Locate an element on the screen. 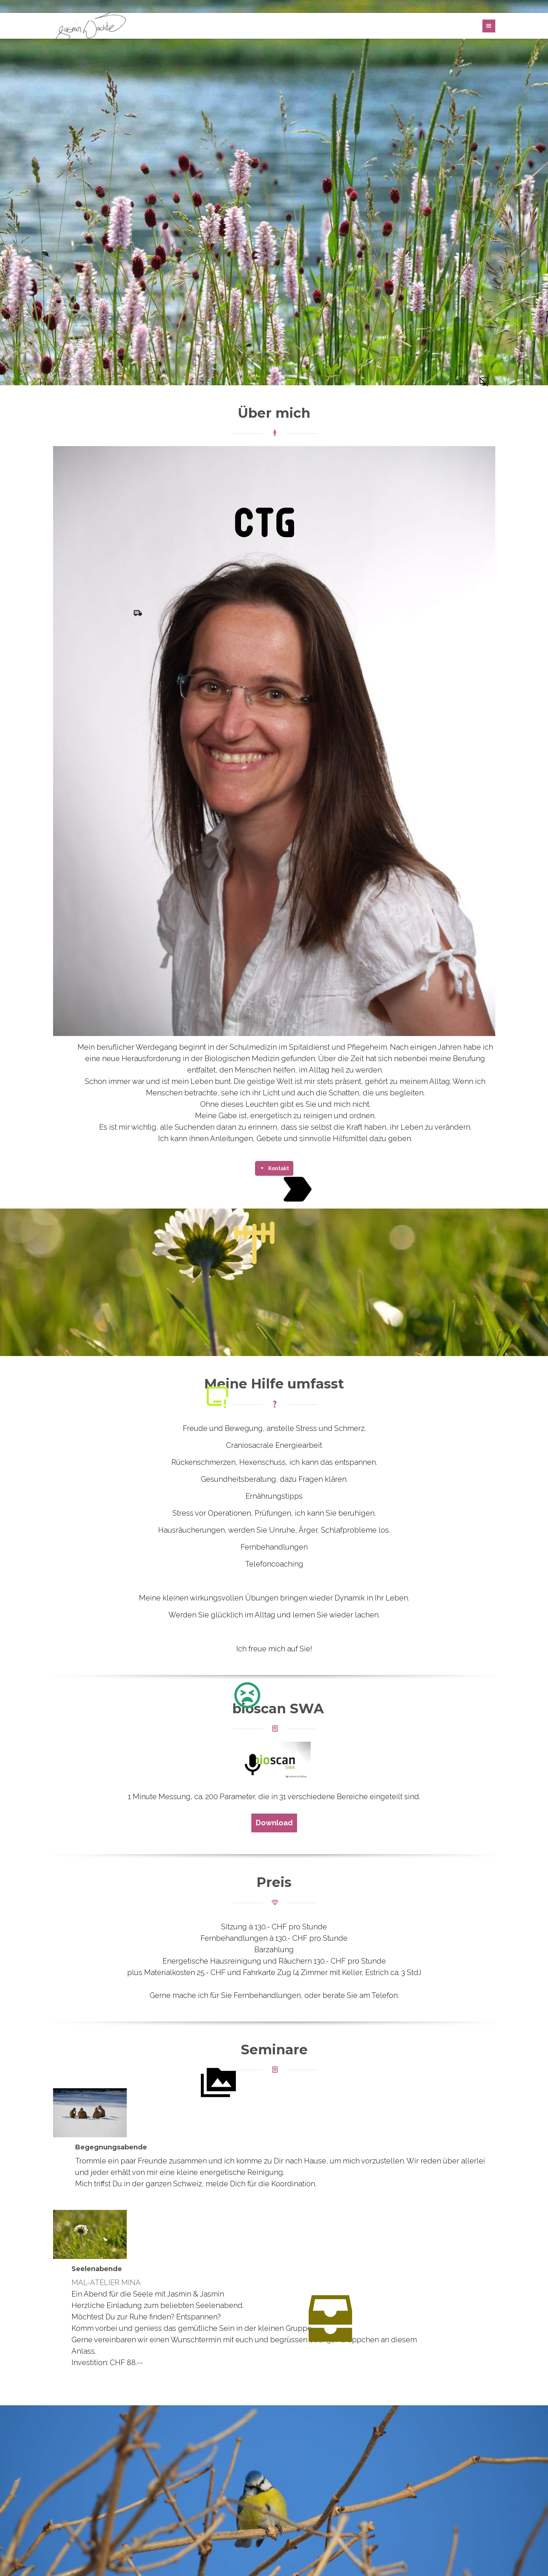  access stacked file trays or inbox folders is located at coordinates (330, 2318).